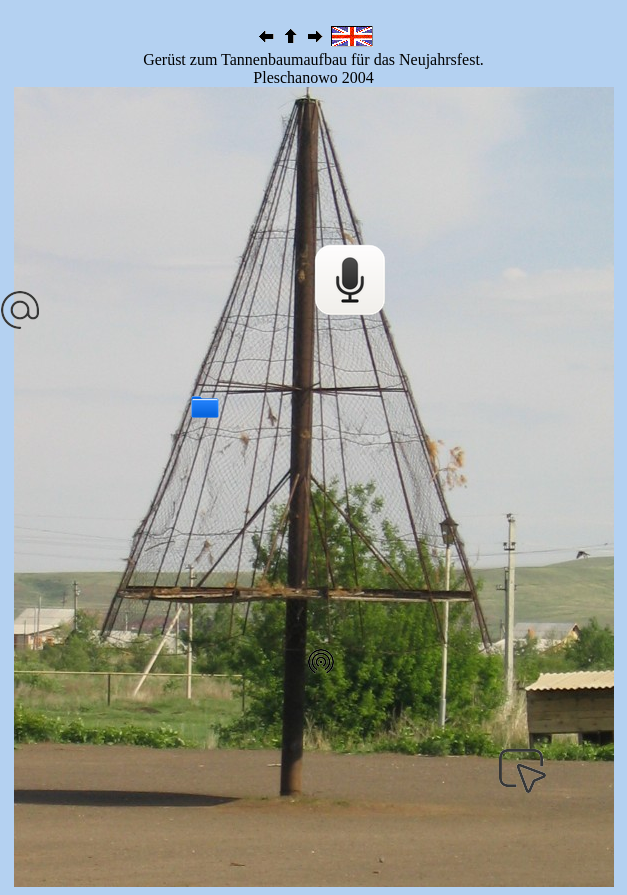 The height and width of the screenshot is (895, 627). I want to click on access microphone settings, so click(350, 280).